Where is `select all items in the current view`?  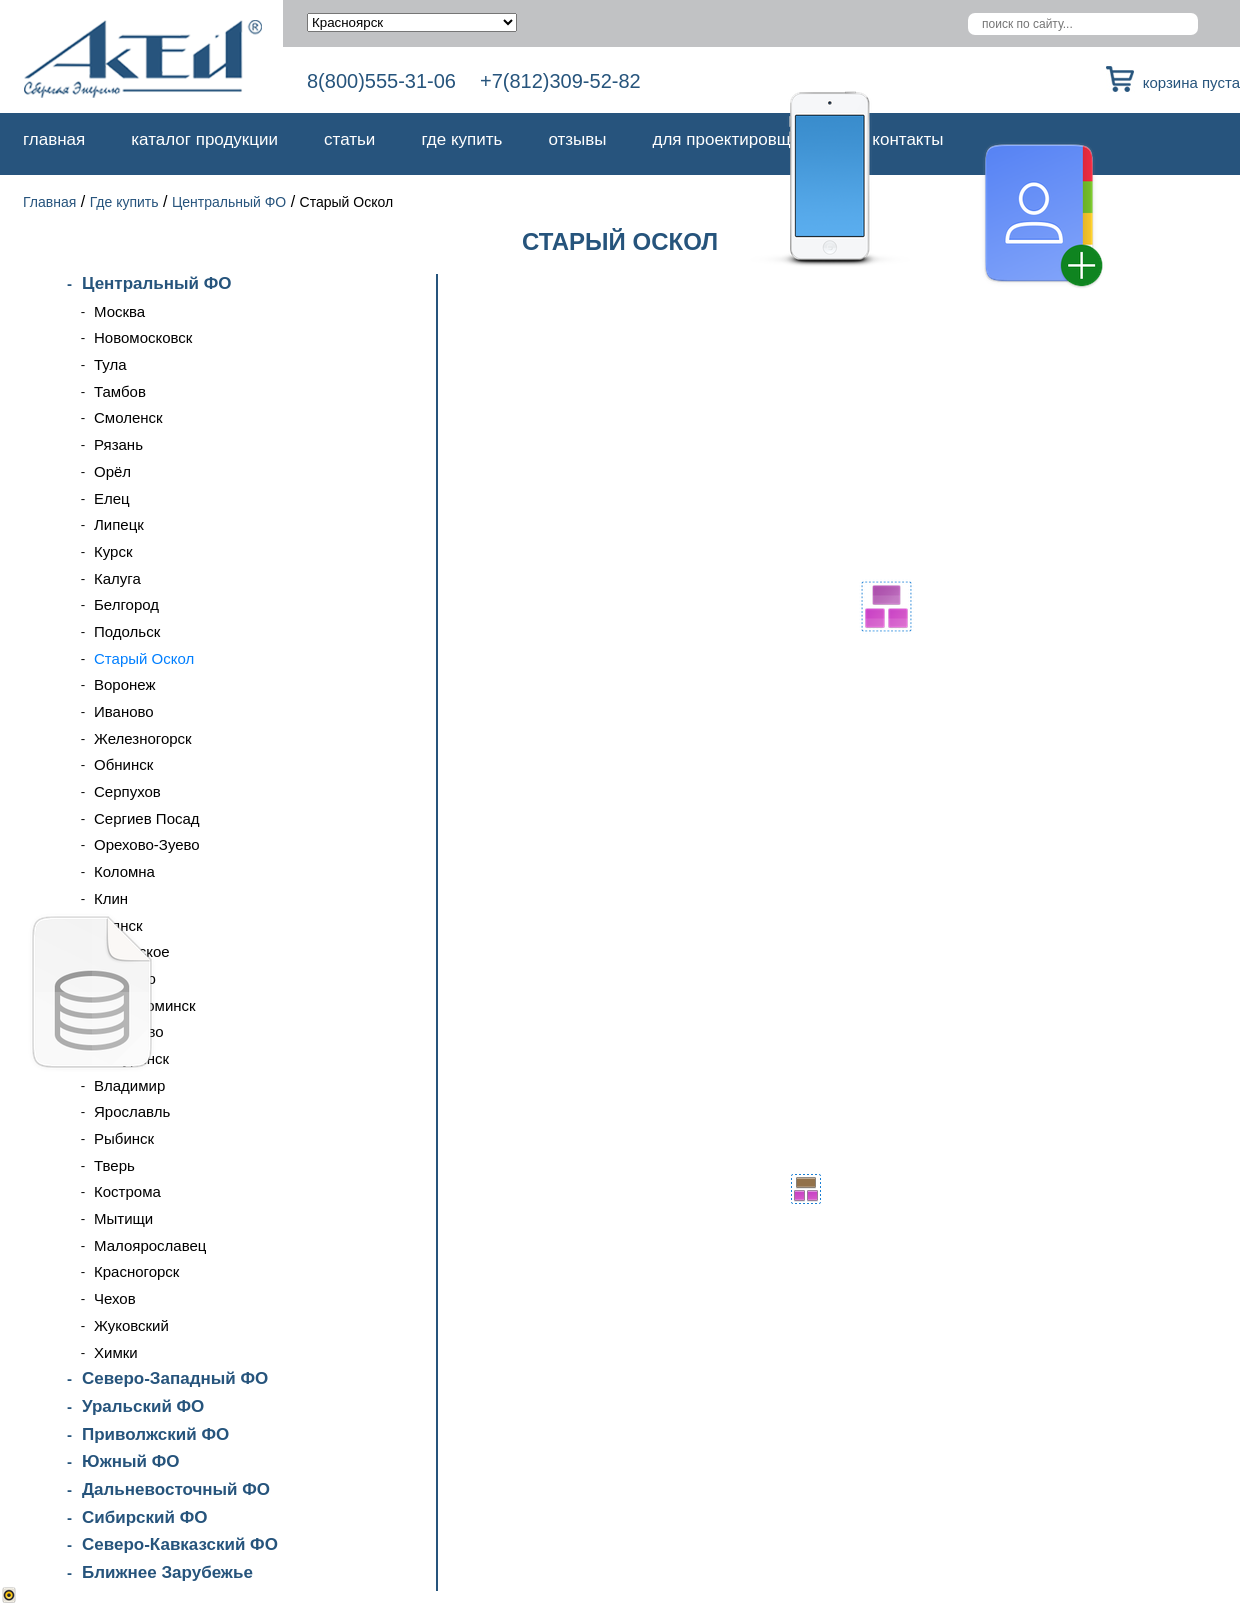 select all items in the current view is located at coordinates (806, 1189).